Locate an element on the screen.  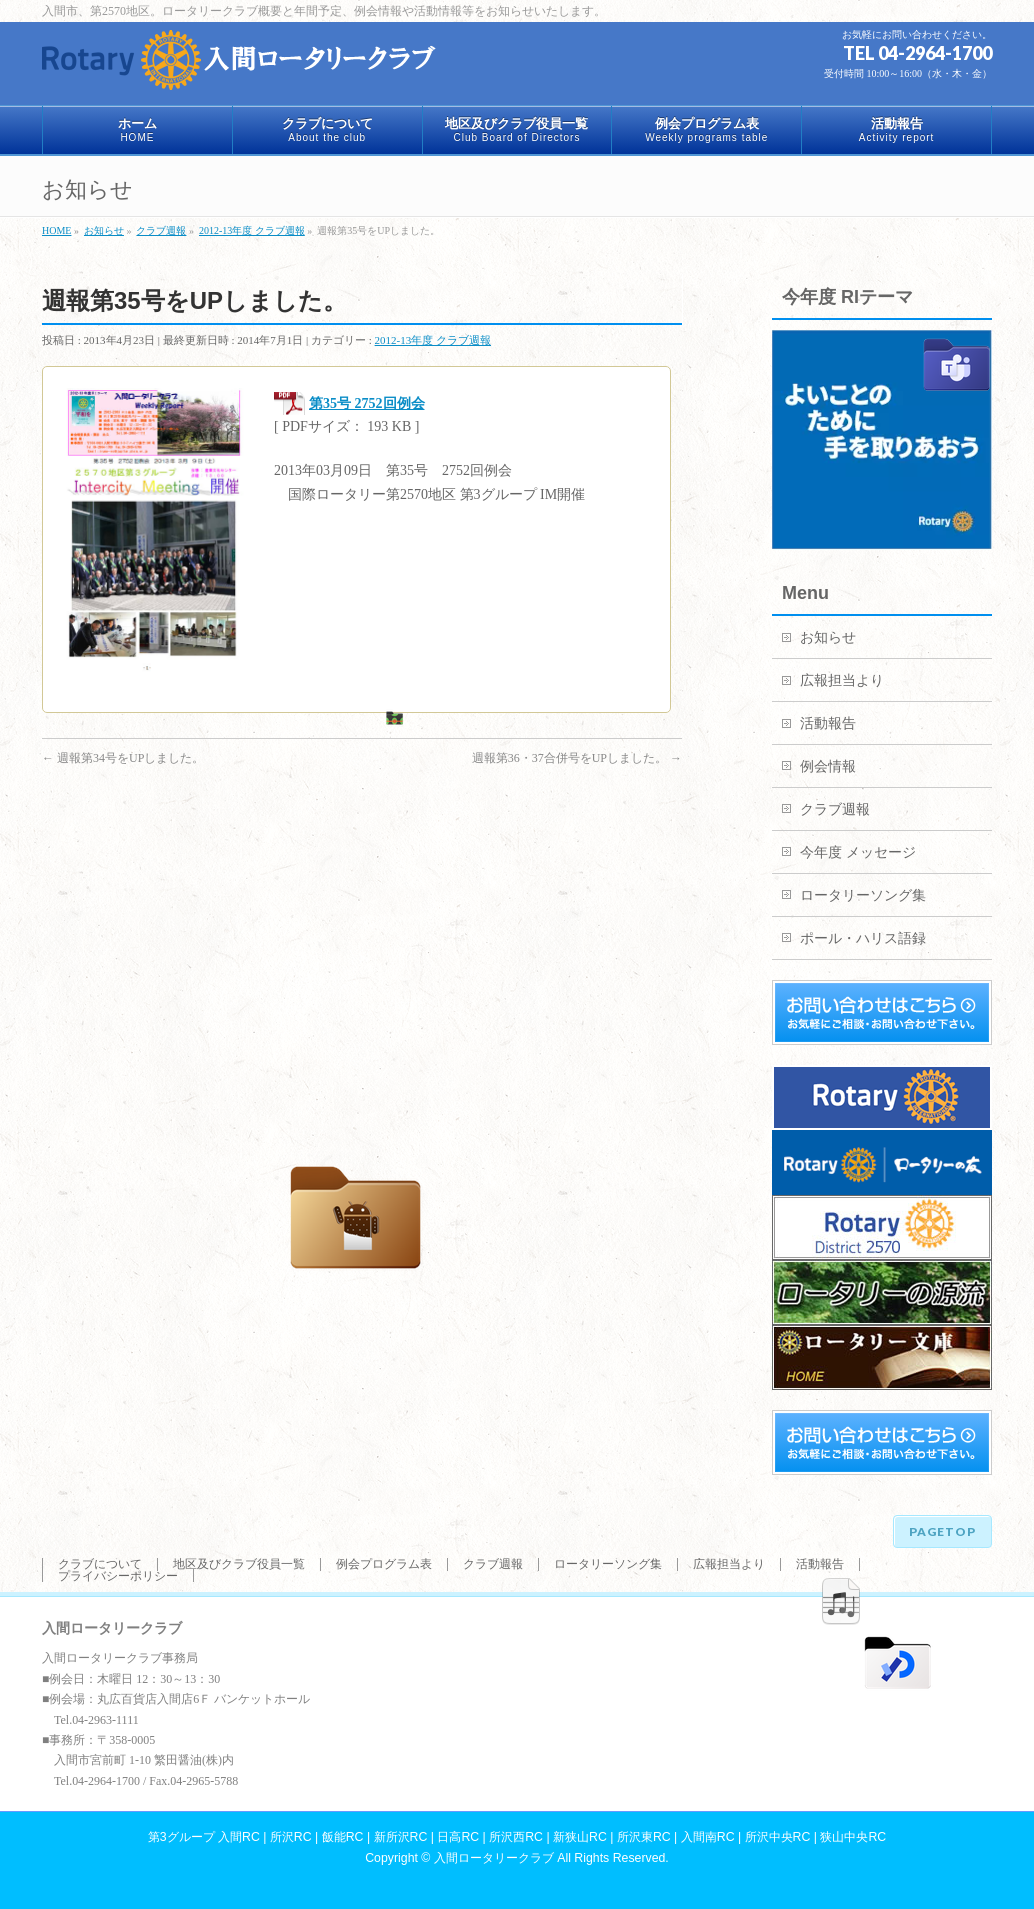
open microsoft teams files folder is located at coordinates (956, 366).